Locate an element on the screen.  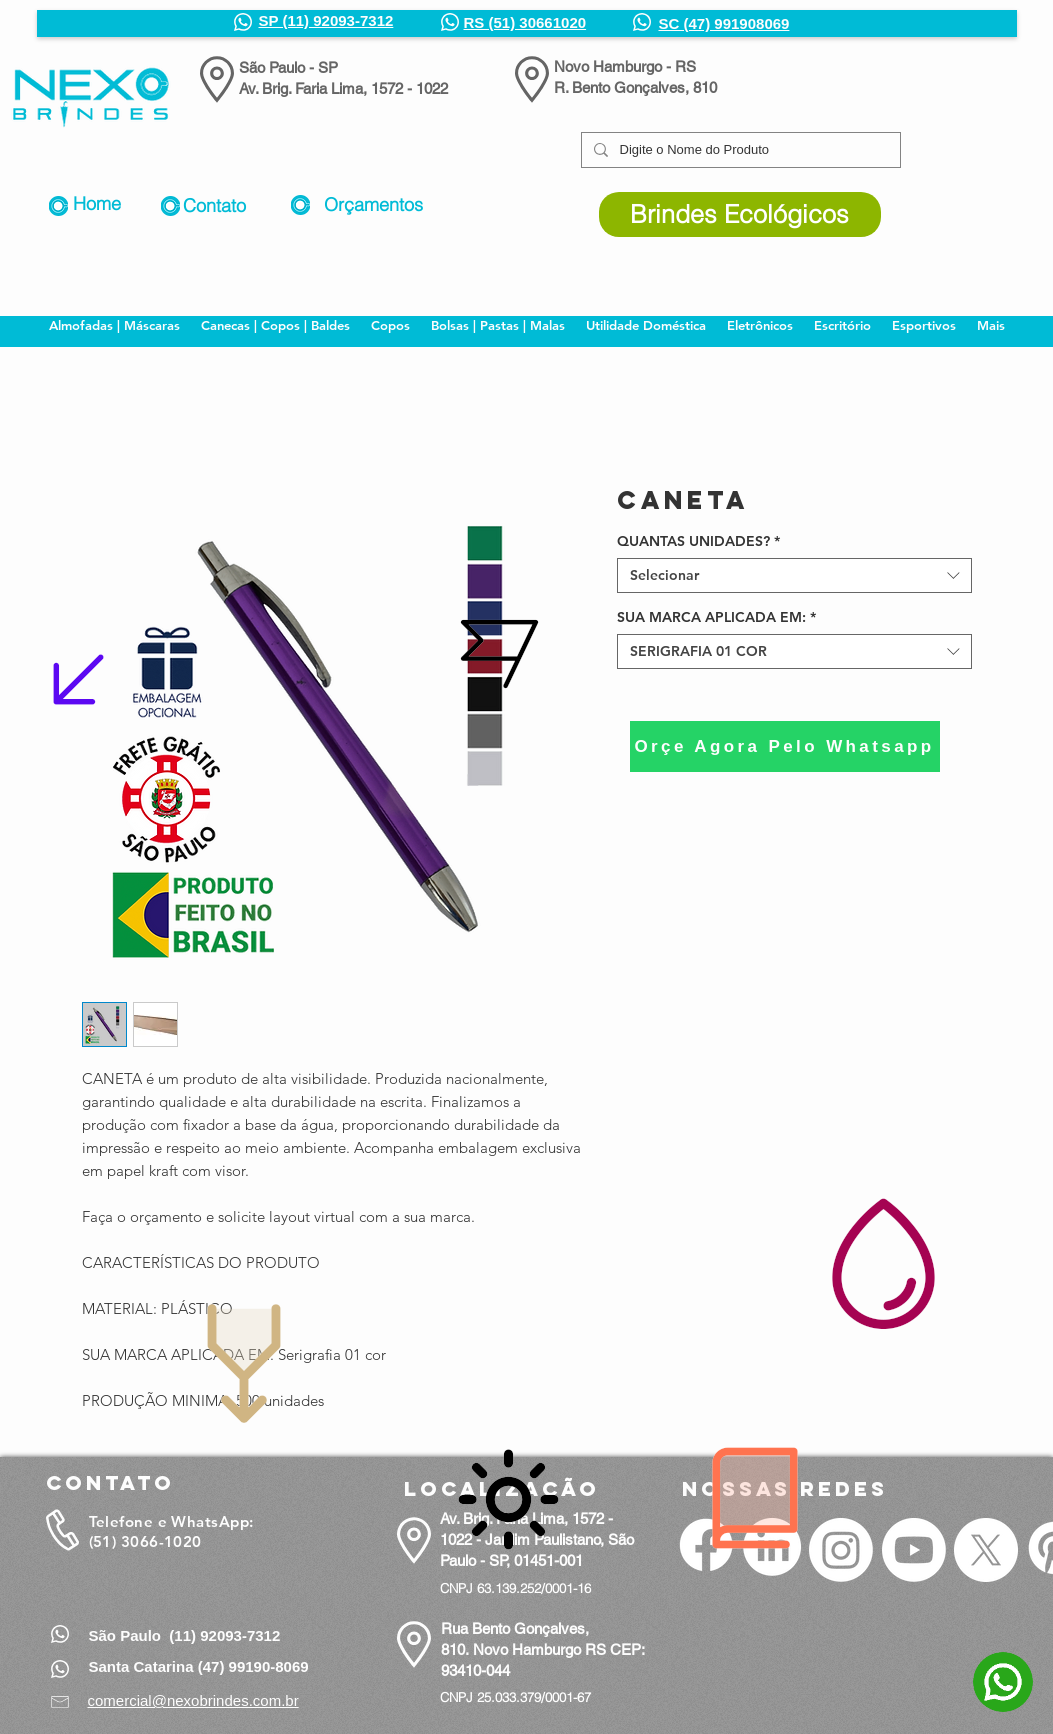
merge branches or items together is located at coordinates (244, 1359).